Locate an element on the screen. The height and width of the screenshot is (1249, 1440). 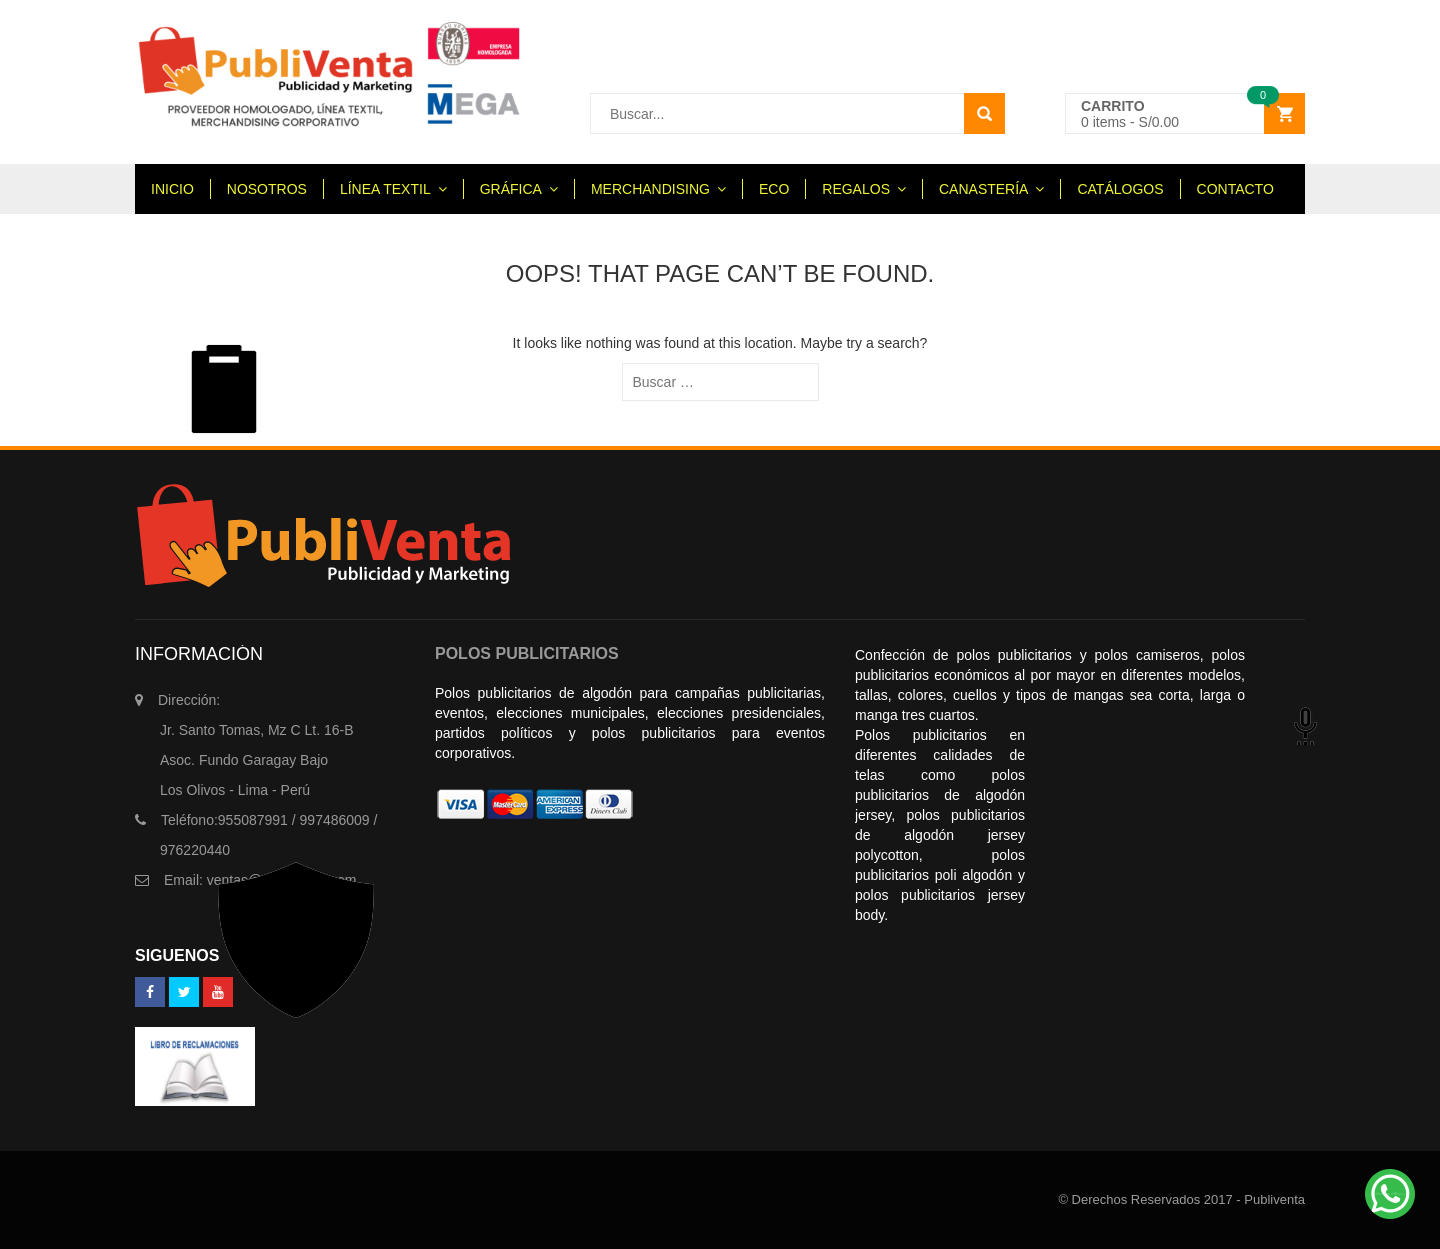
copy to clipboard is located at coordinates (224, 389).